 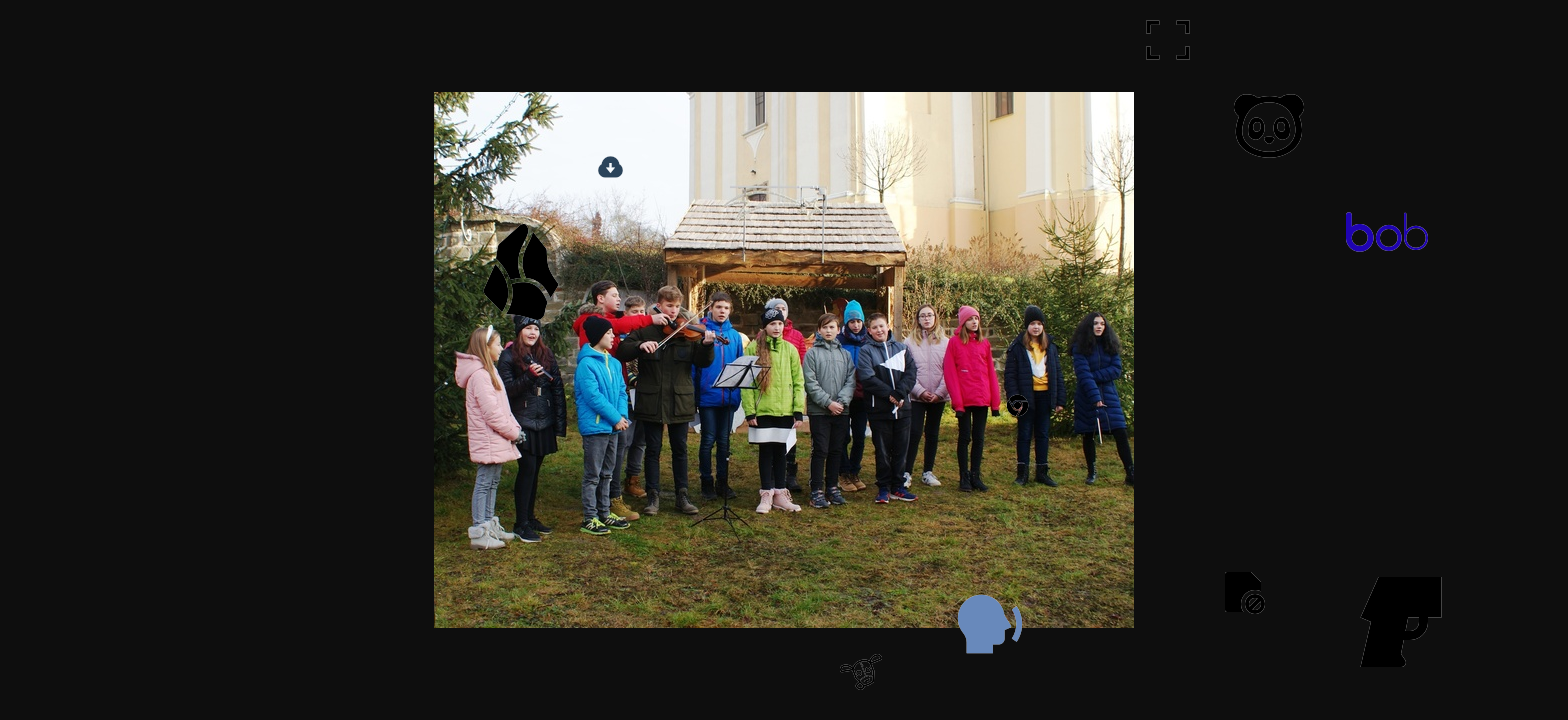 I want to click on visit tindie marketplace, so click(x=861, y=672).